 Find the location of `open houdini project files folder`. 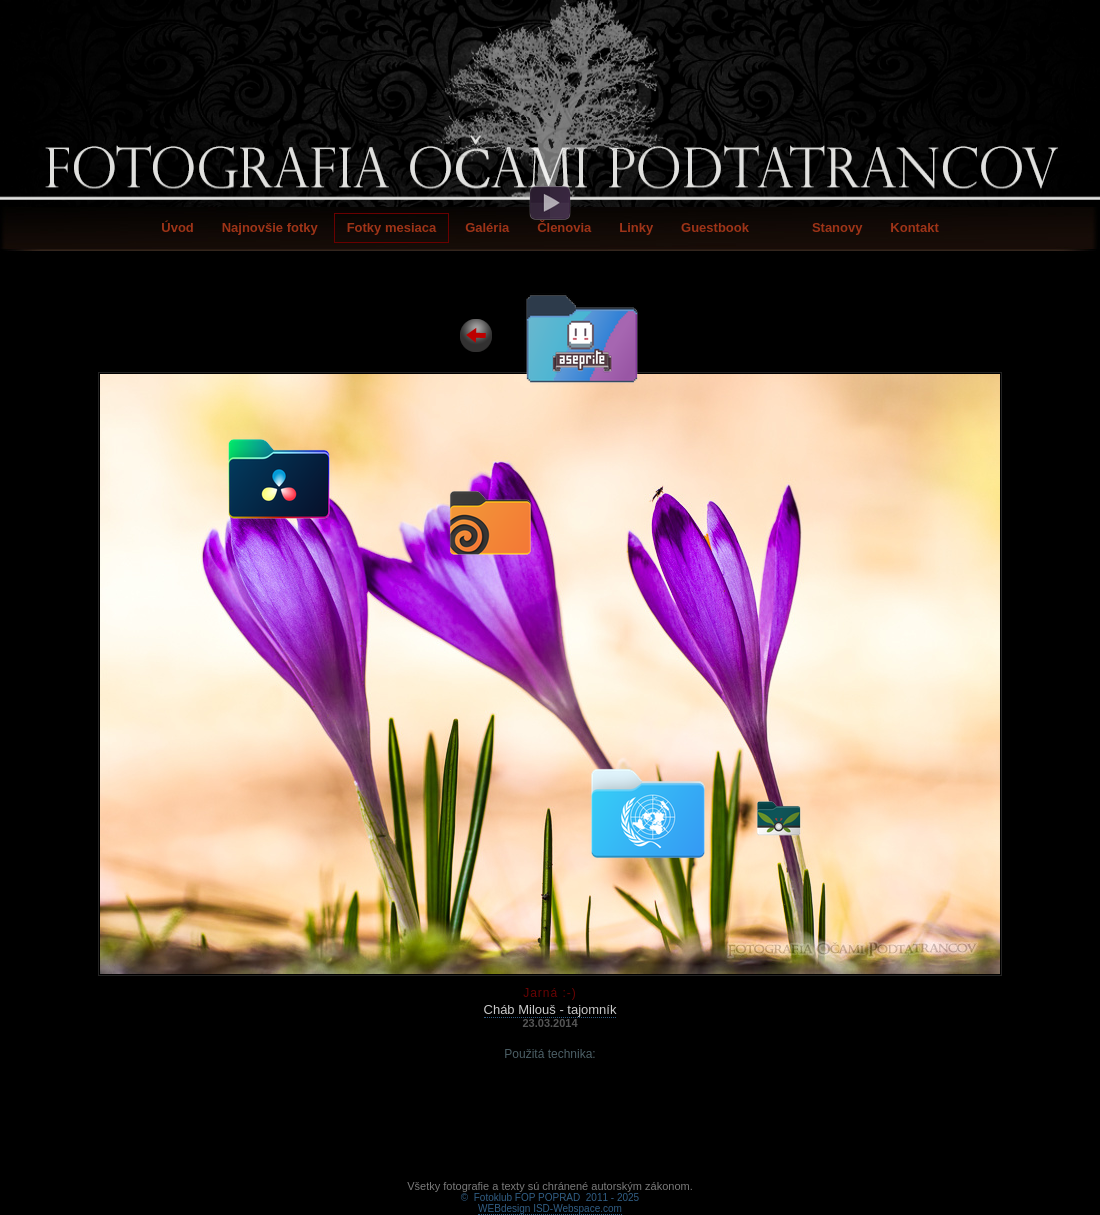

open houdini project files folder is located at coordinates (490, 525).